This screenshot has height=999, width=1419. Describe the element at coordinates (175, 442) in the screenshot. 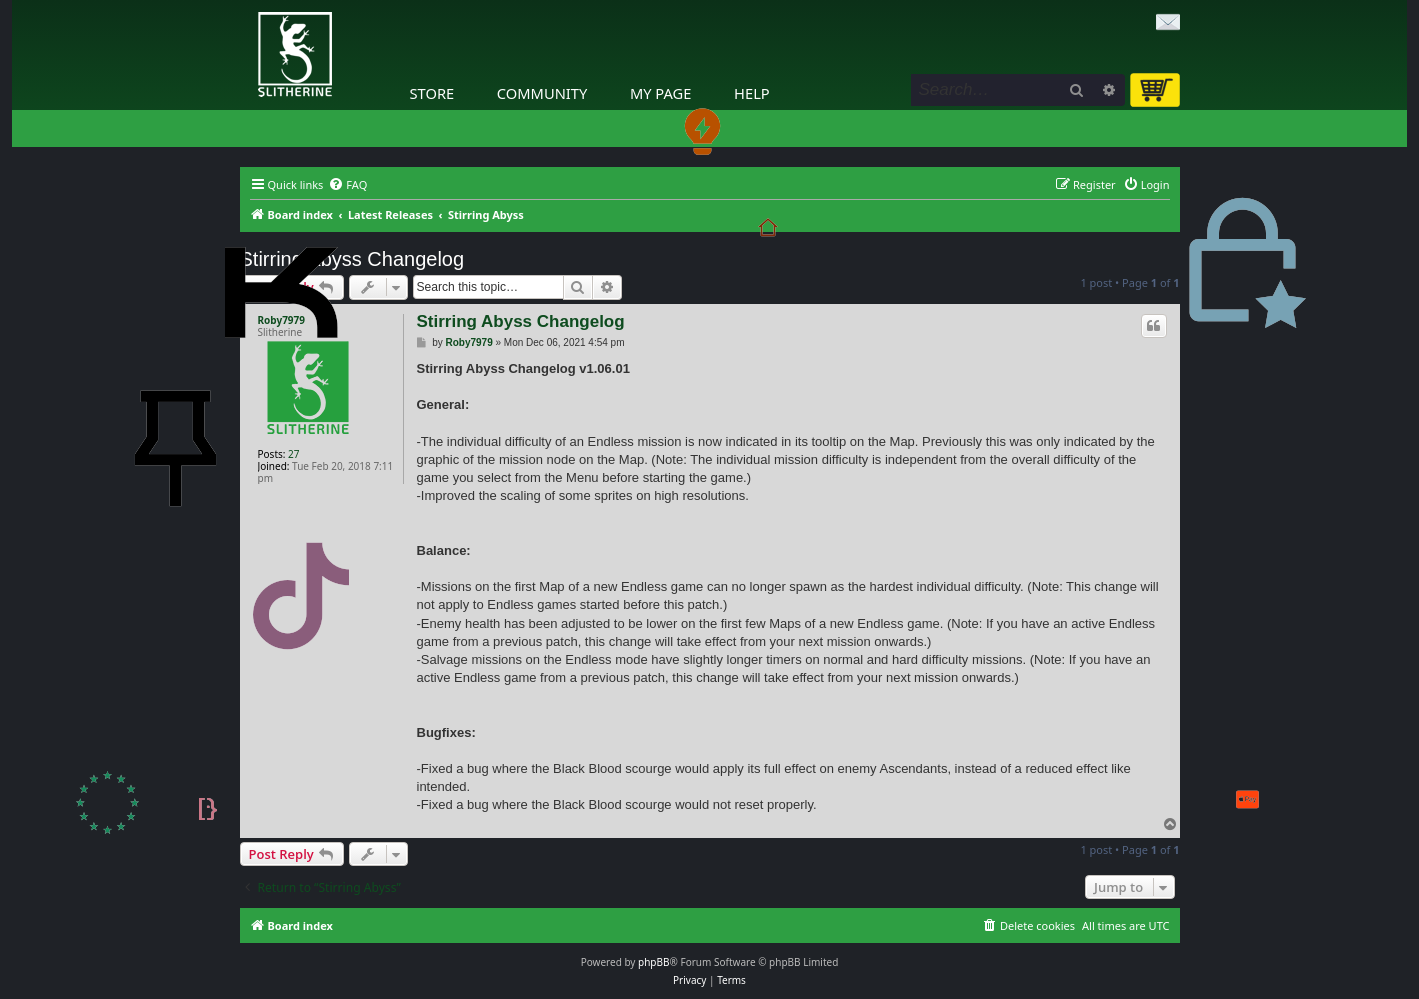

I see `pin an item to keep it visible` at that location.